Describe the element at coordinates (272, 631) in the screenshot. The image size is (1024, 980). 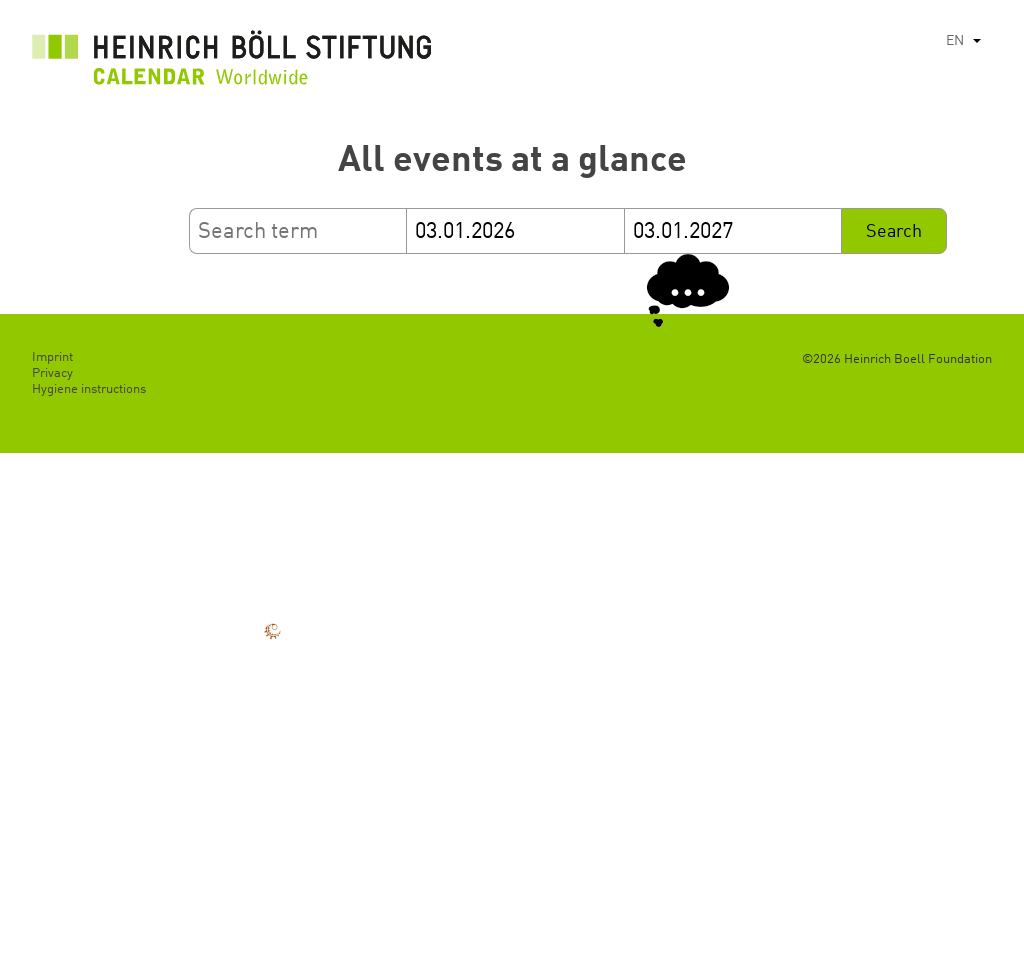
I see `select crescent blade weapon in game inventory` at that location.